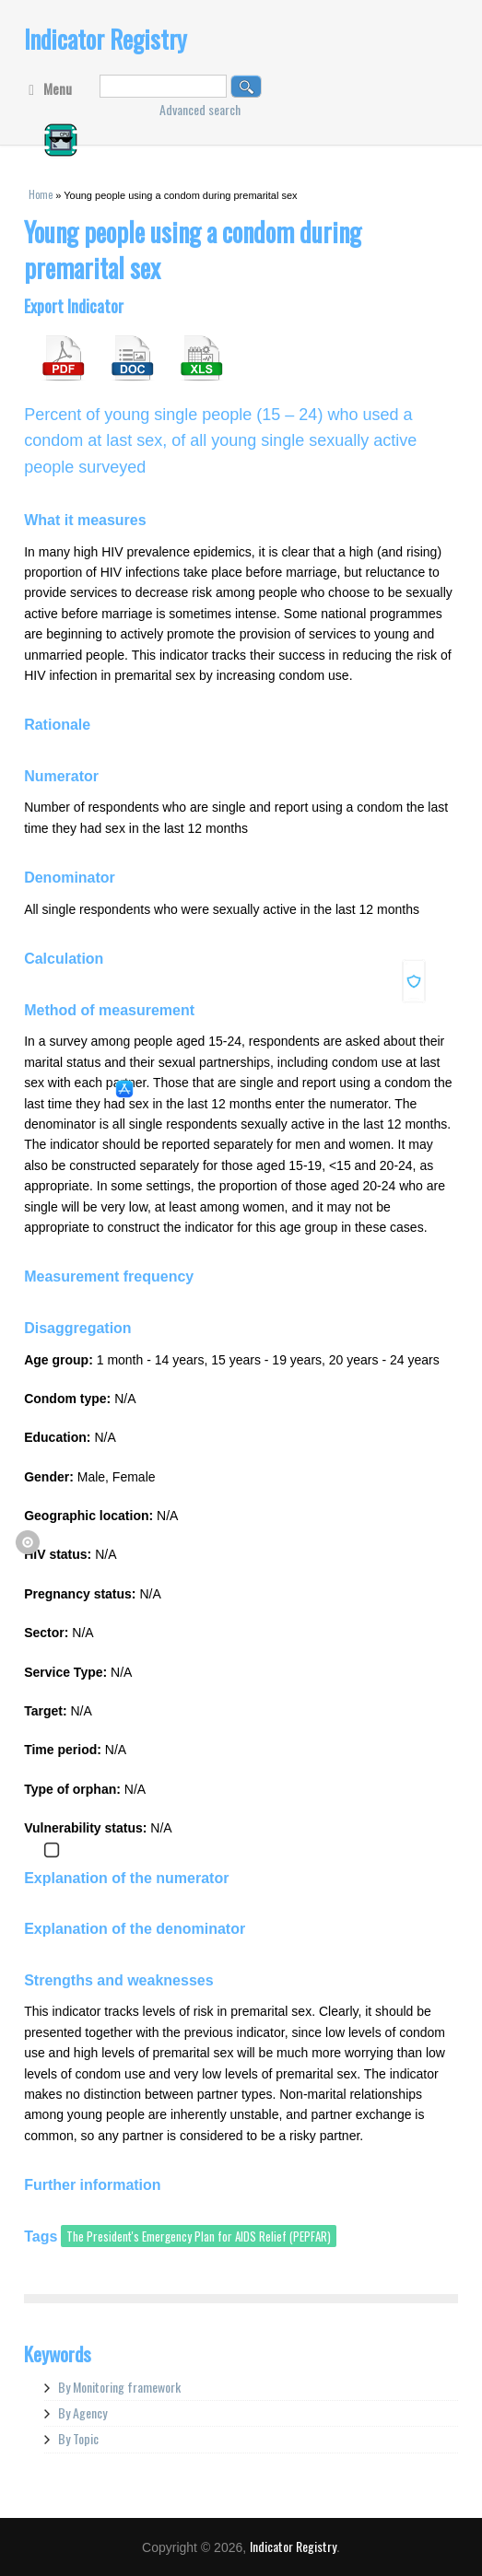 Image resolution: width=482 pixels, height=2576 pixels. Describe the element at coordinates (414, 981) in the screenshot. I see `indicates a trusted or verified device` at that location.